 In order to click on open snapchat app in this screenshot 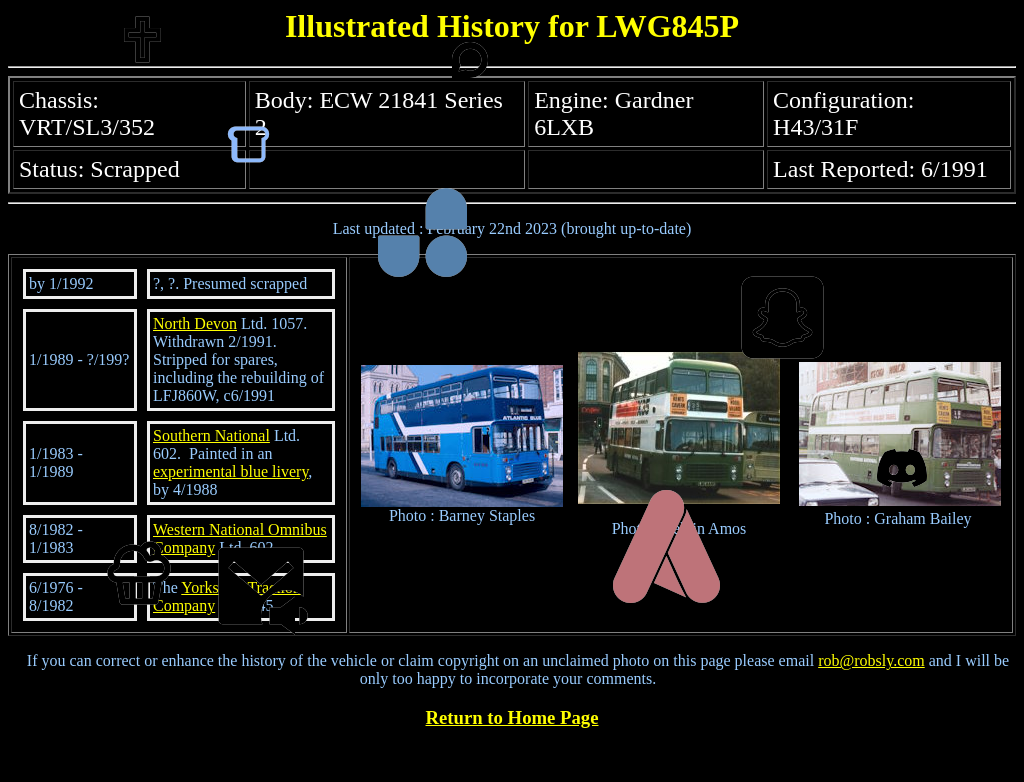, I will do `click(782, 317)`.